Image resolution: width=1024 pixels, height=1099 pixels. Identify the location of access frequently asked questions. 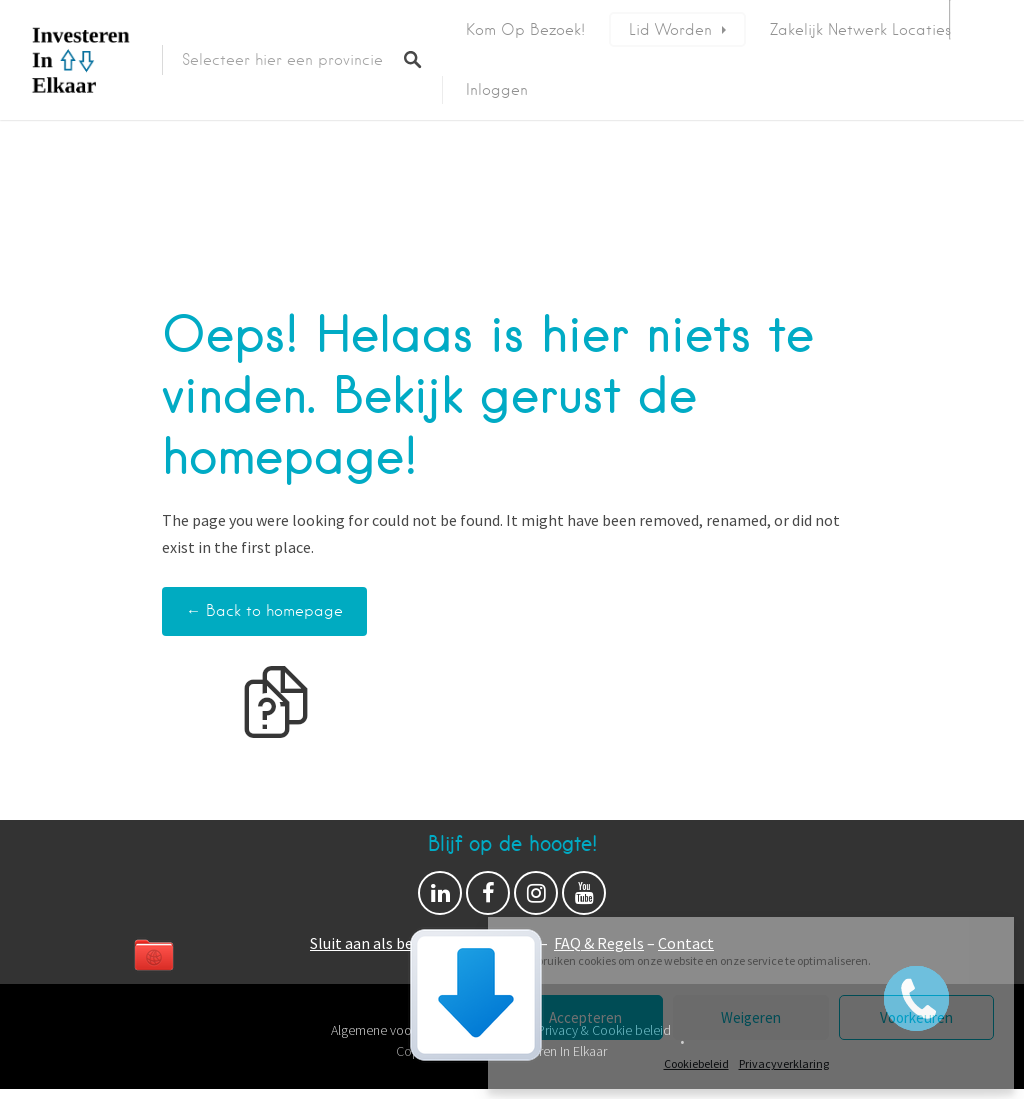
(276, 702).